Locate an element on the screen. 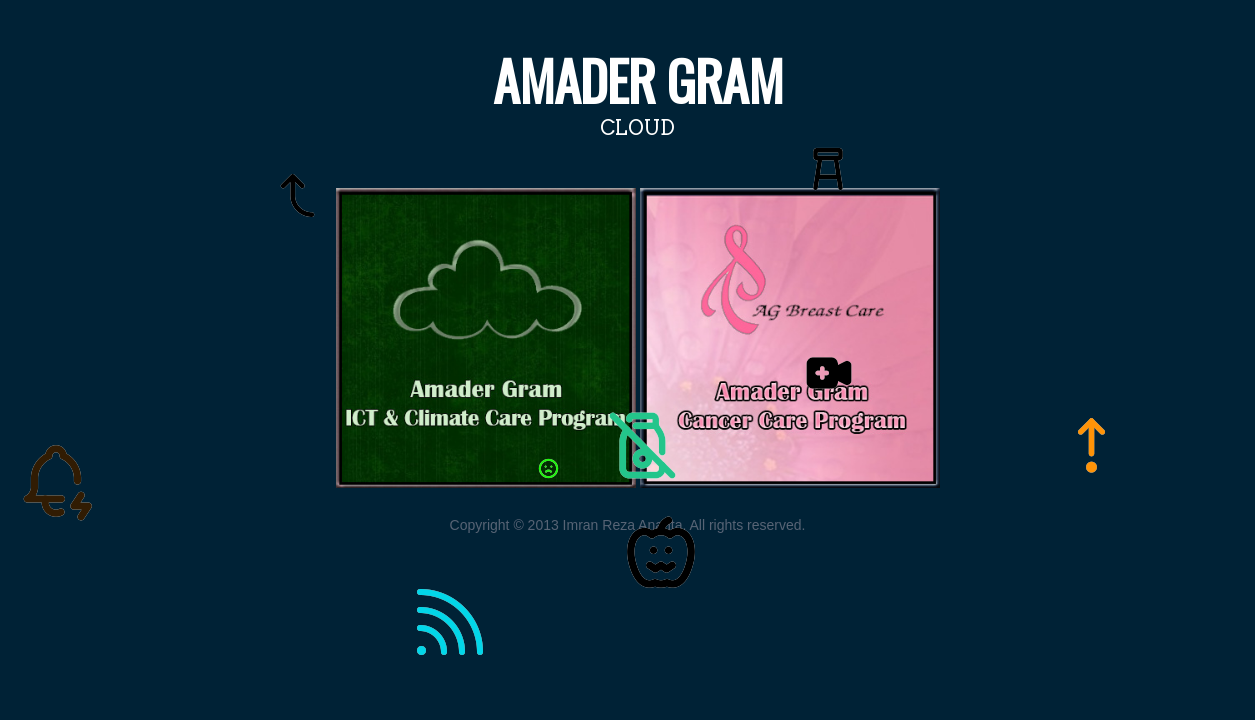  step out of current function in debugger is located at coordinates (1091, 445).